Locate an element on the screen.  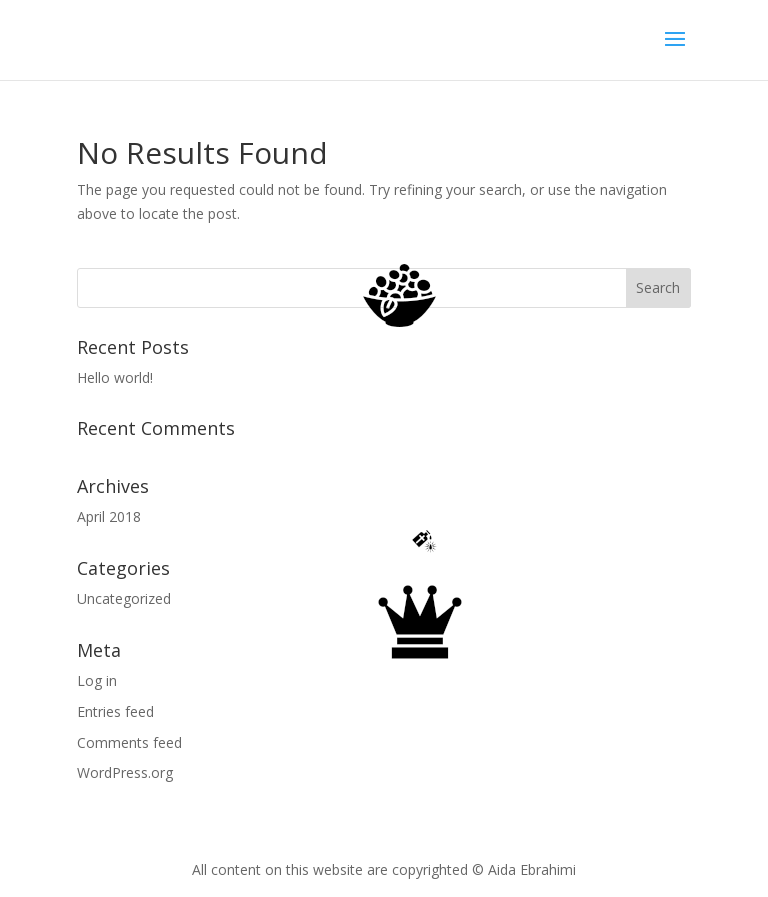
chess queen game piece is located at coordinates (420, 616).